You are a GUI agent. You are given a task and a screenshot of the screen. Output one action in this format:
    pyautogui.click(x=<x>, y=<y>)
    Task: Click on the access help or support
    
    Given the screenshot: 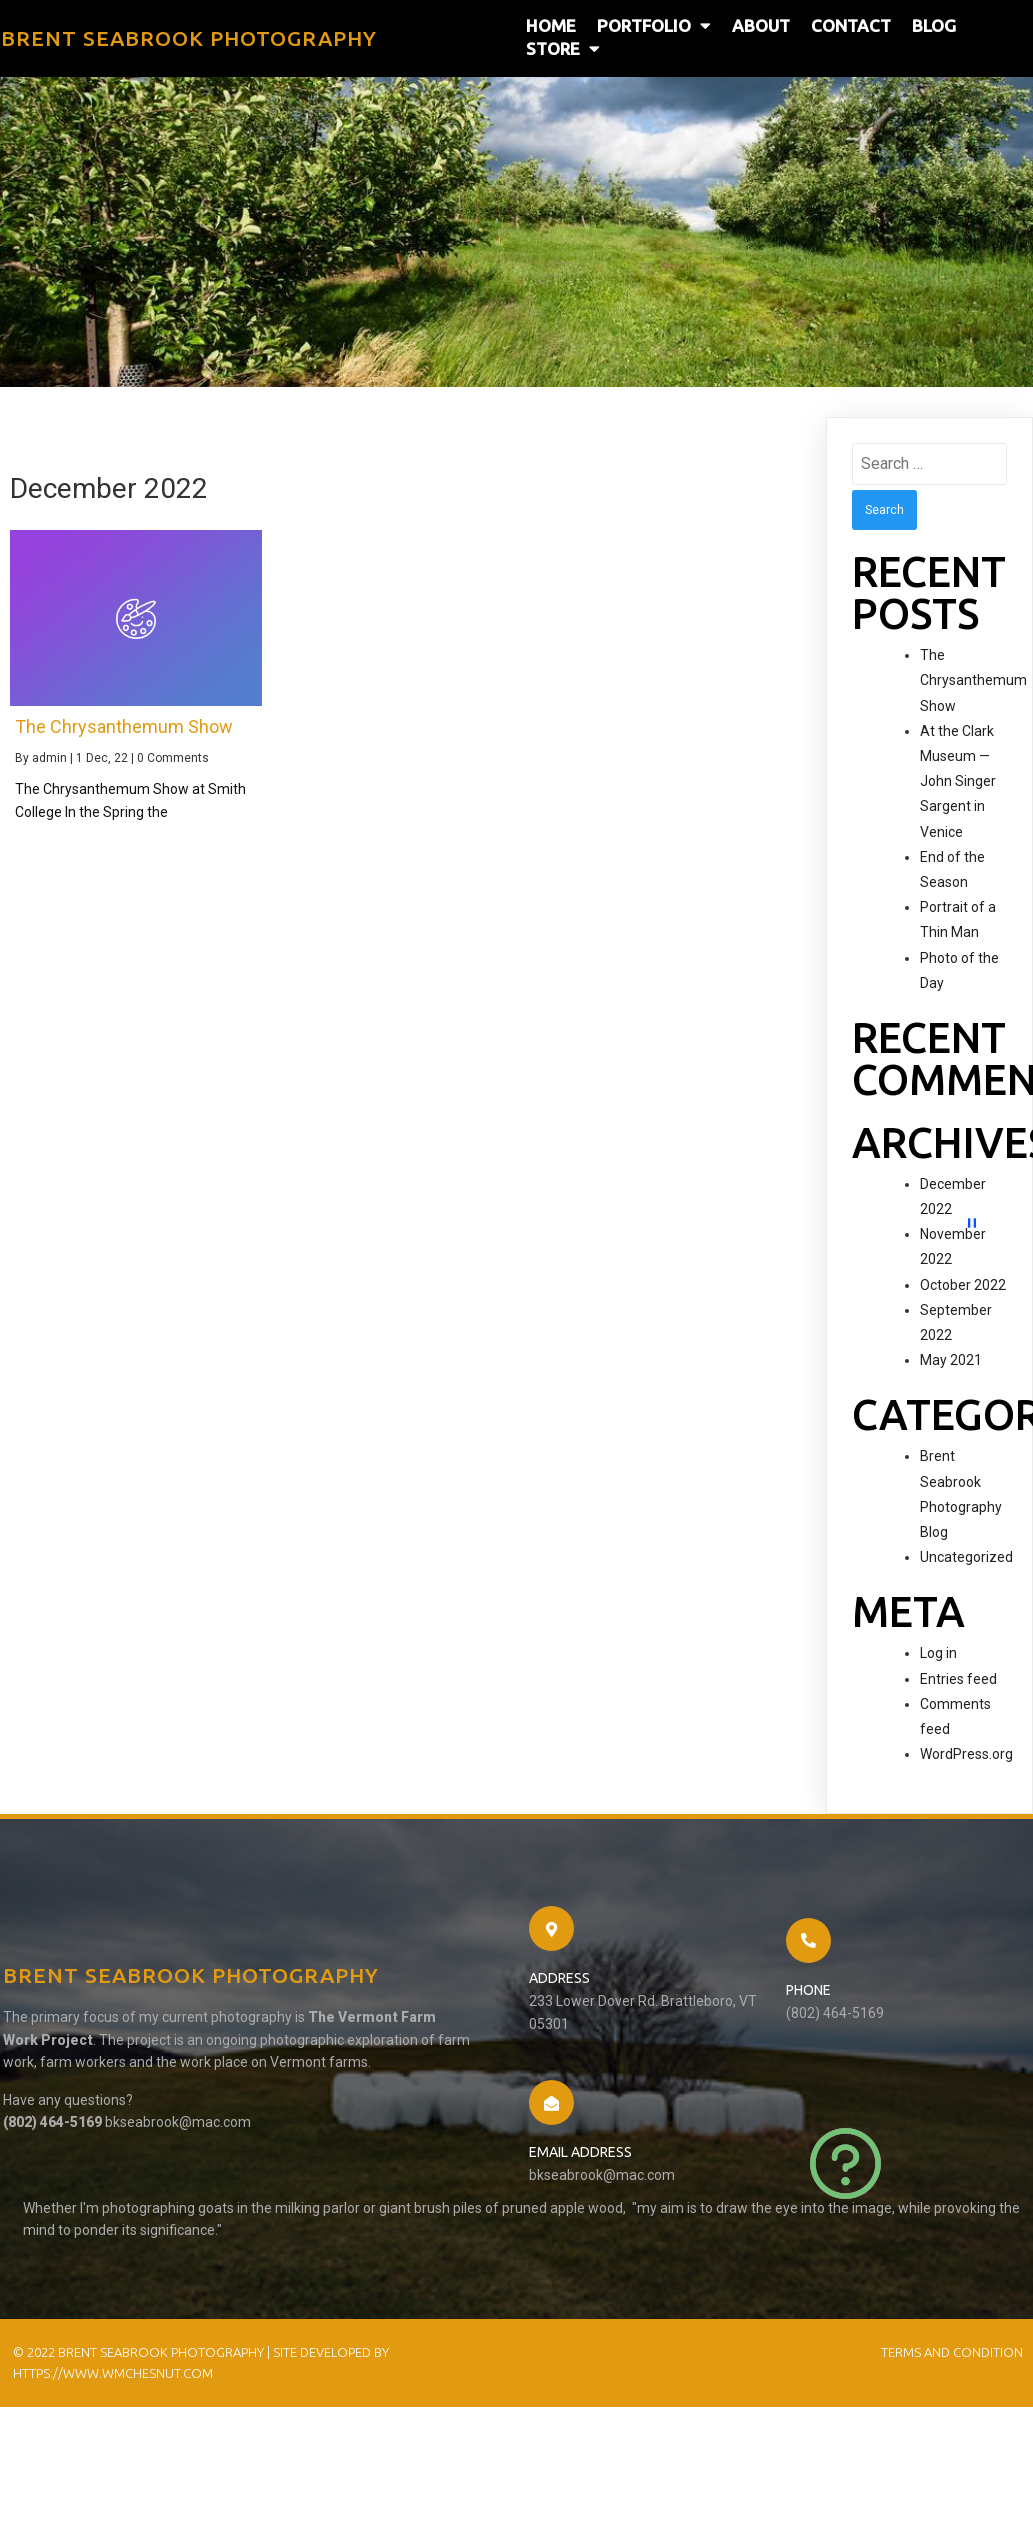 What is the action you would take?
    pyautogui.click(x=845, y=2163)
    